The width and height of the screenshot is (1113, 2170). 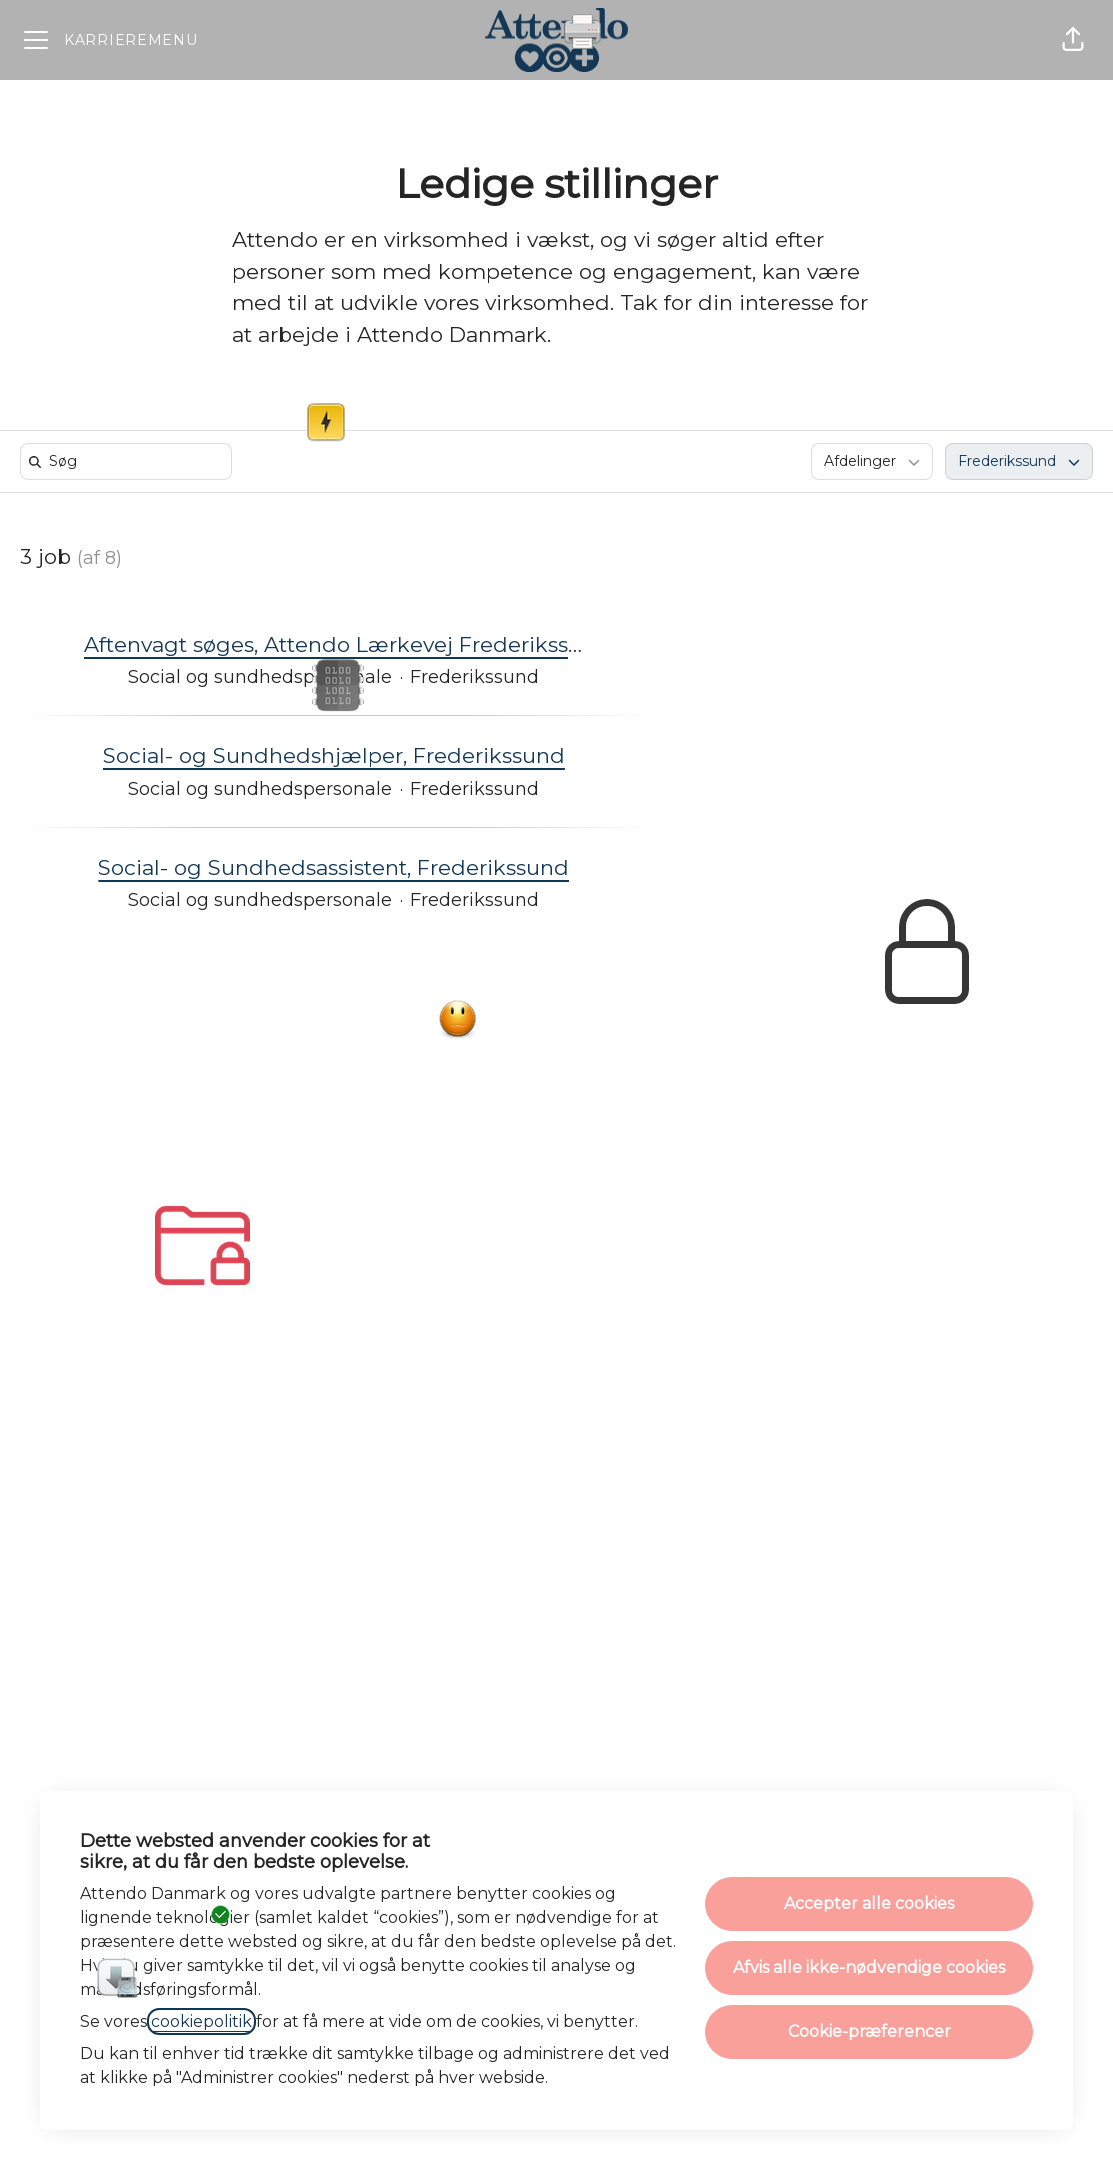 I want to click on access your media library folder, so click(x=808, y=616).